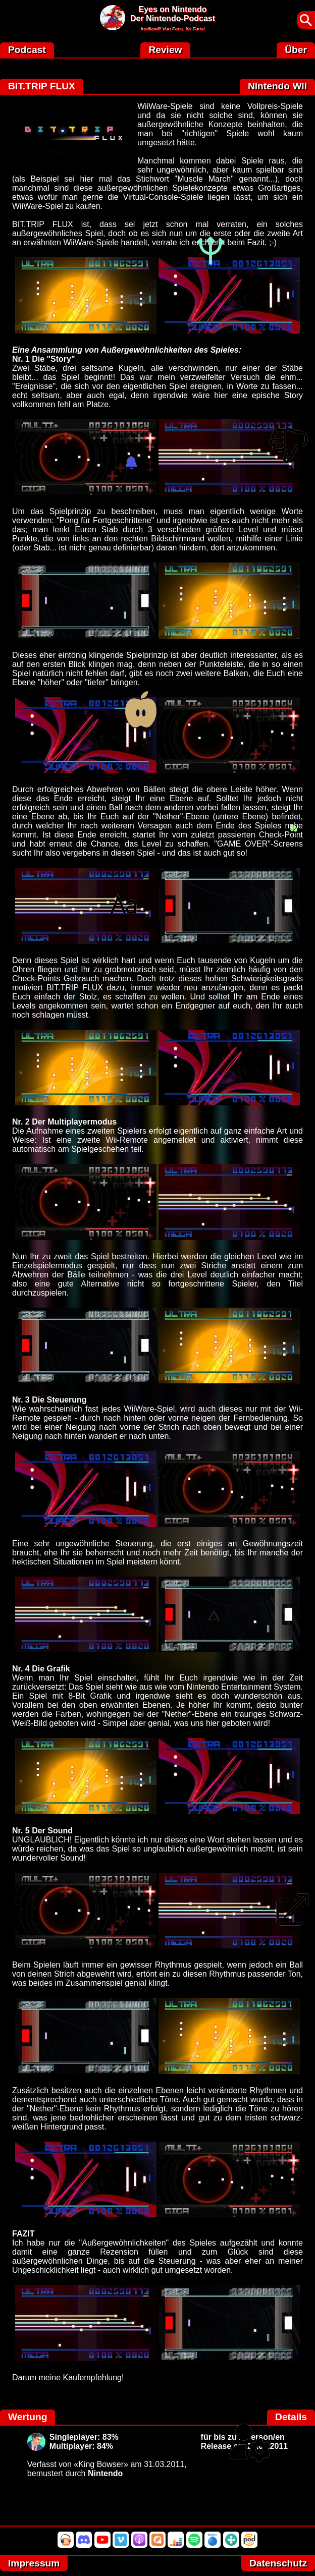  I want to click on access user settings, so click(248, 2441).